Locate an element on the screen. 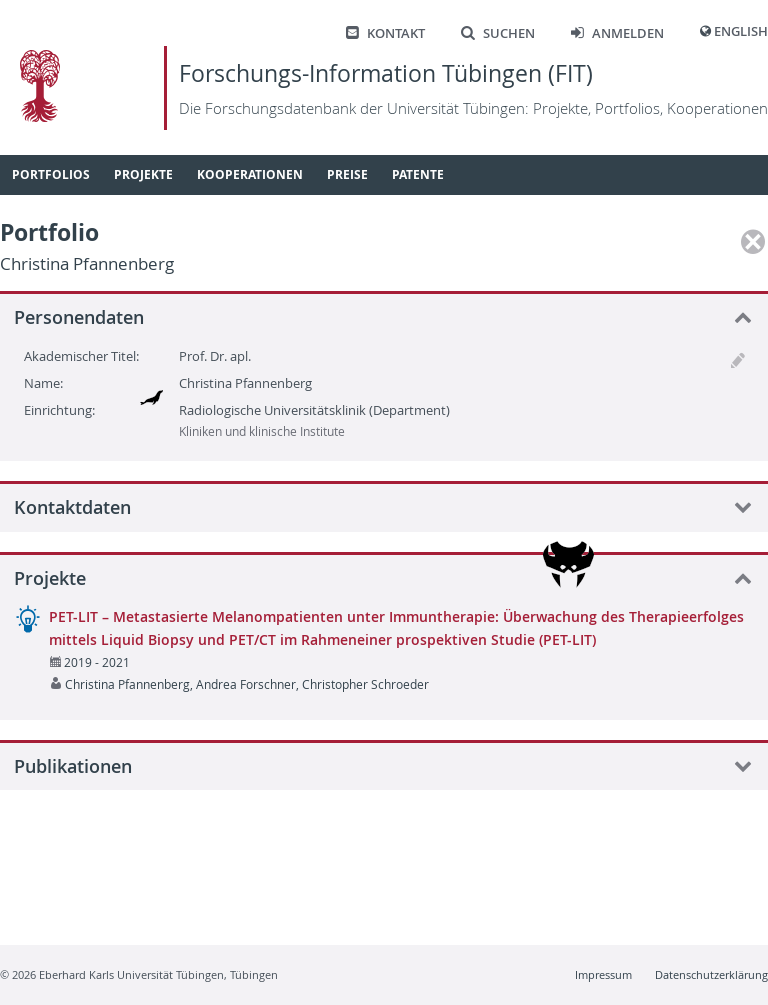  mariadb database service is located at coordinates (151, 397).